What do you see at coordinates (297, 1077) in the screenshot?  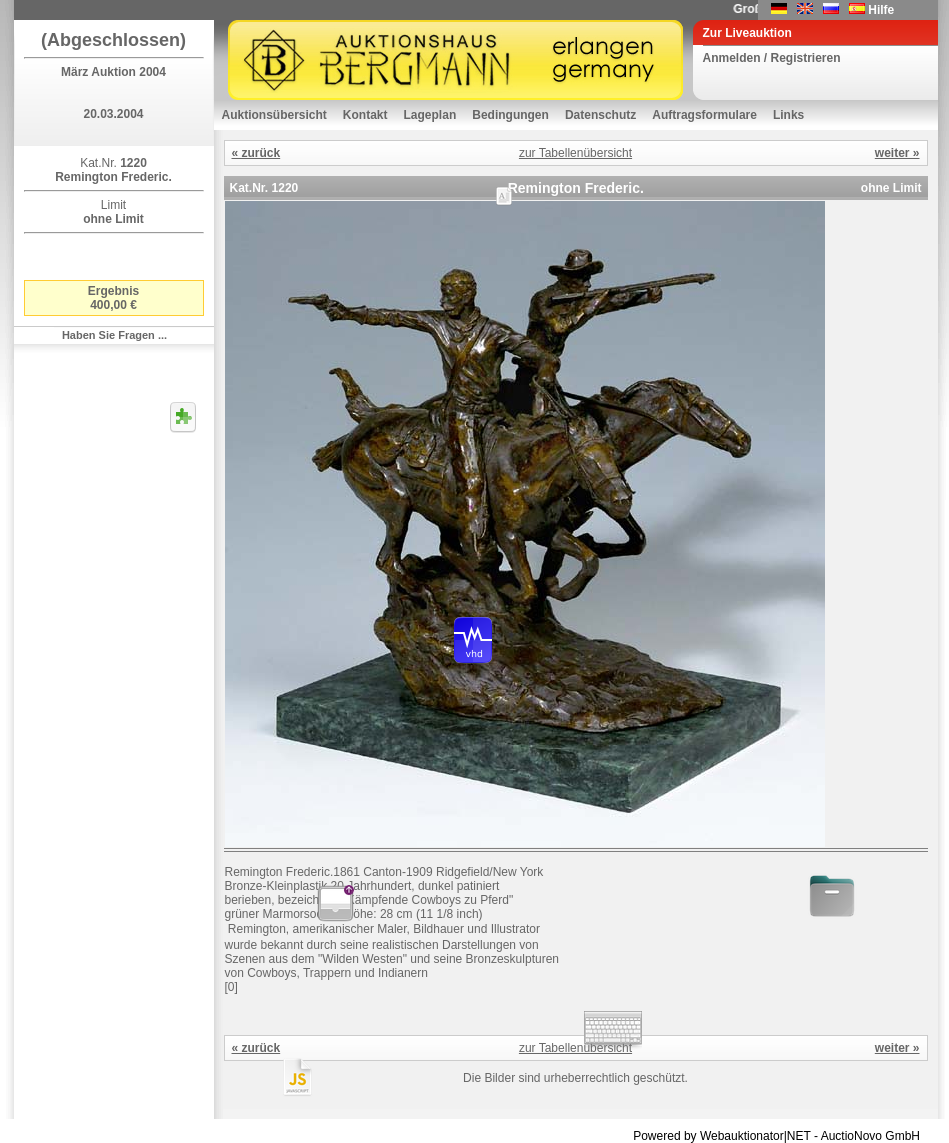 I see `a javascript source code file` at bounding box center [297, 1077].